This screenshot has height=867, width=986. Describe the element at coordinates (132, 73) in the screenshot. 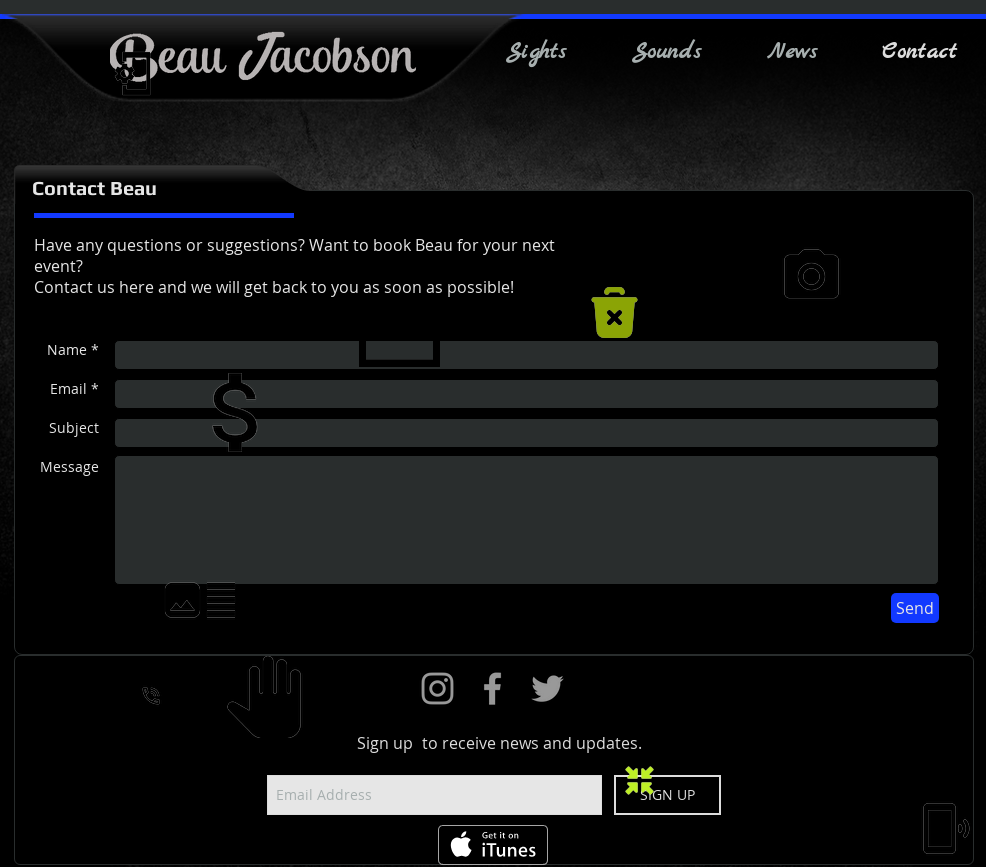

I see `configure device pairing settings` at that location.